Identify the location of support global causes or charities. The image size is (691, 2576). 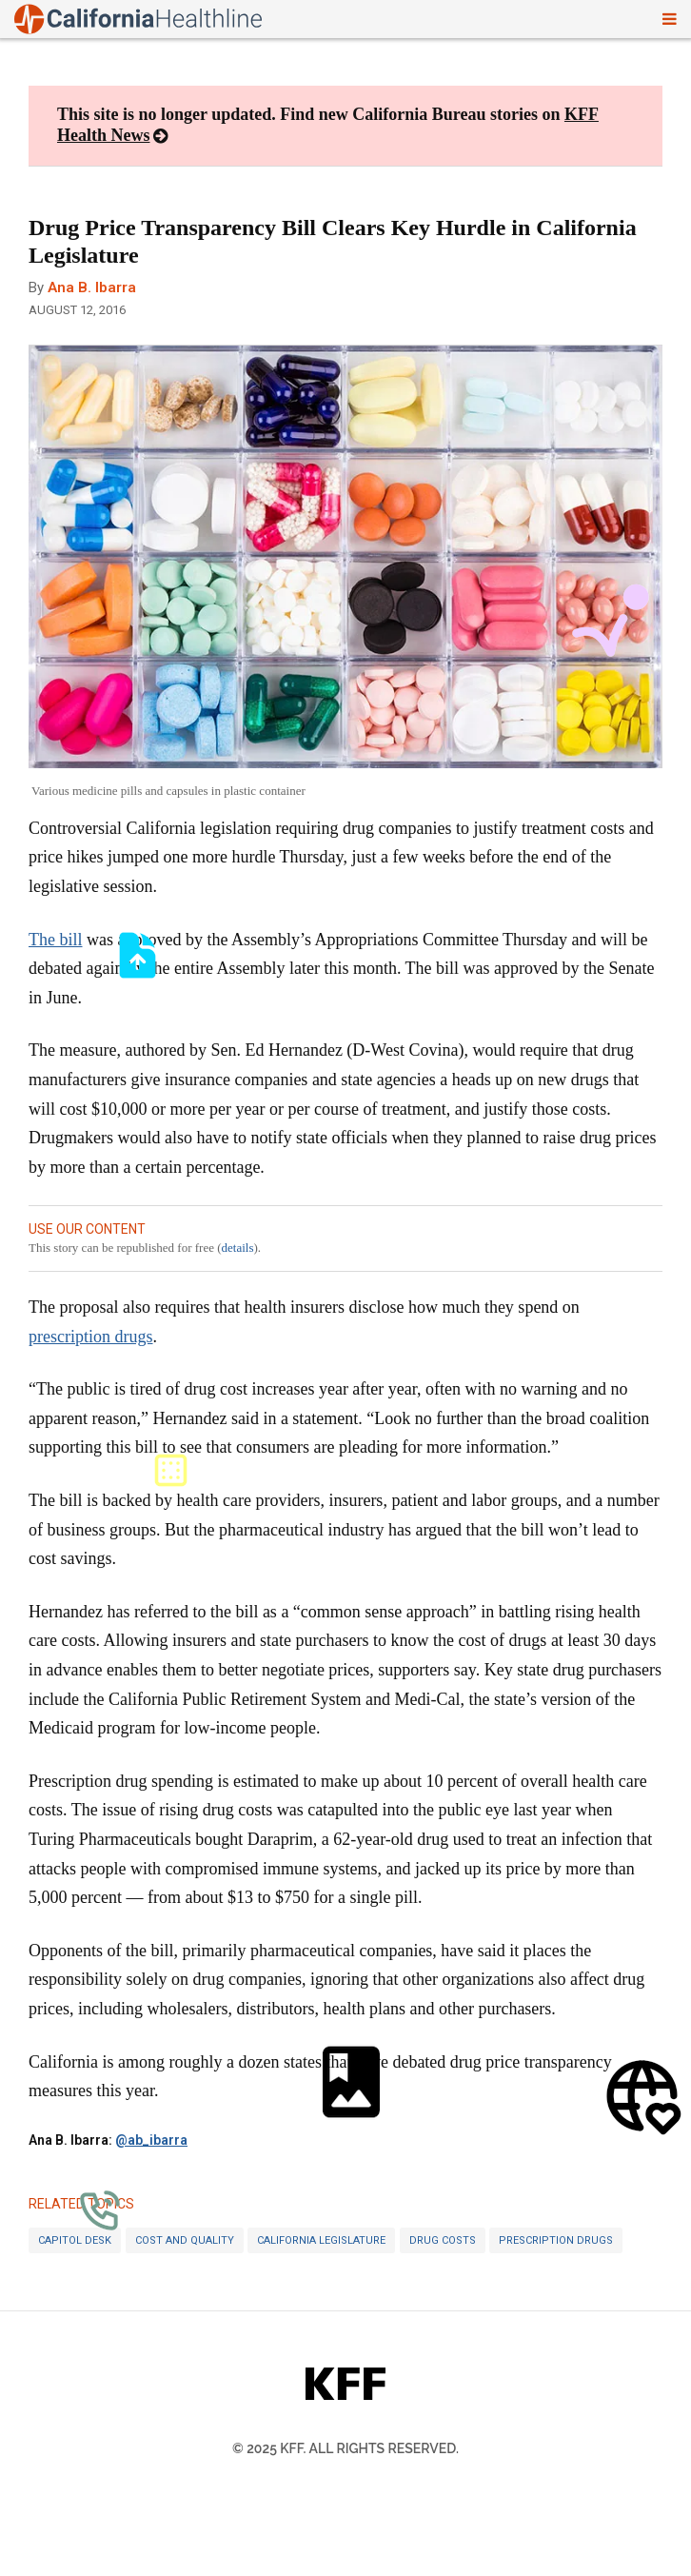
(642, 2095).